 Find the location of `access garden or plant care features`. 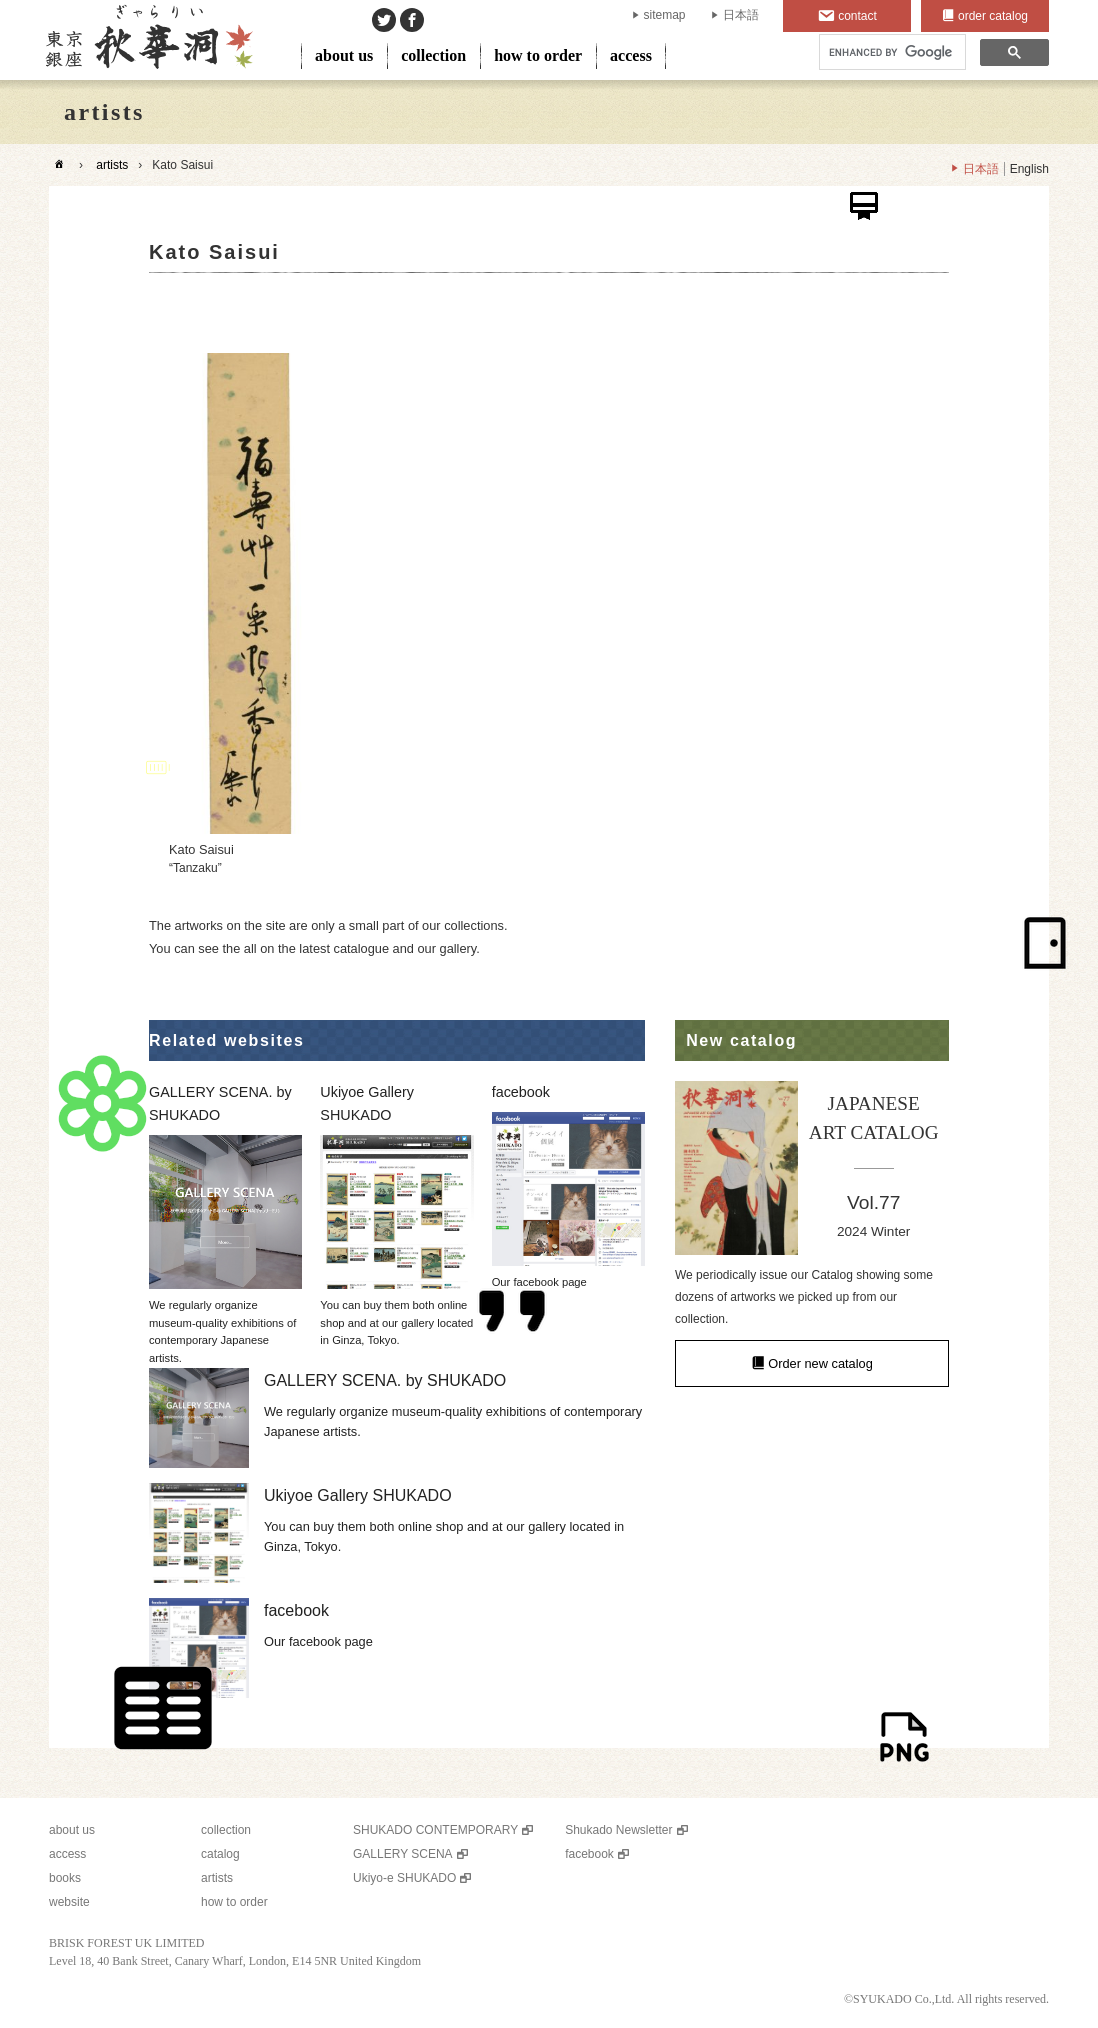

access garden or plant care features is located at coordinates (102, 1103).